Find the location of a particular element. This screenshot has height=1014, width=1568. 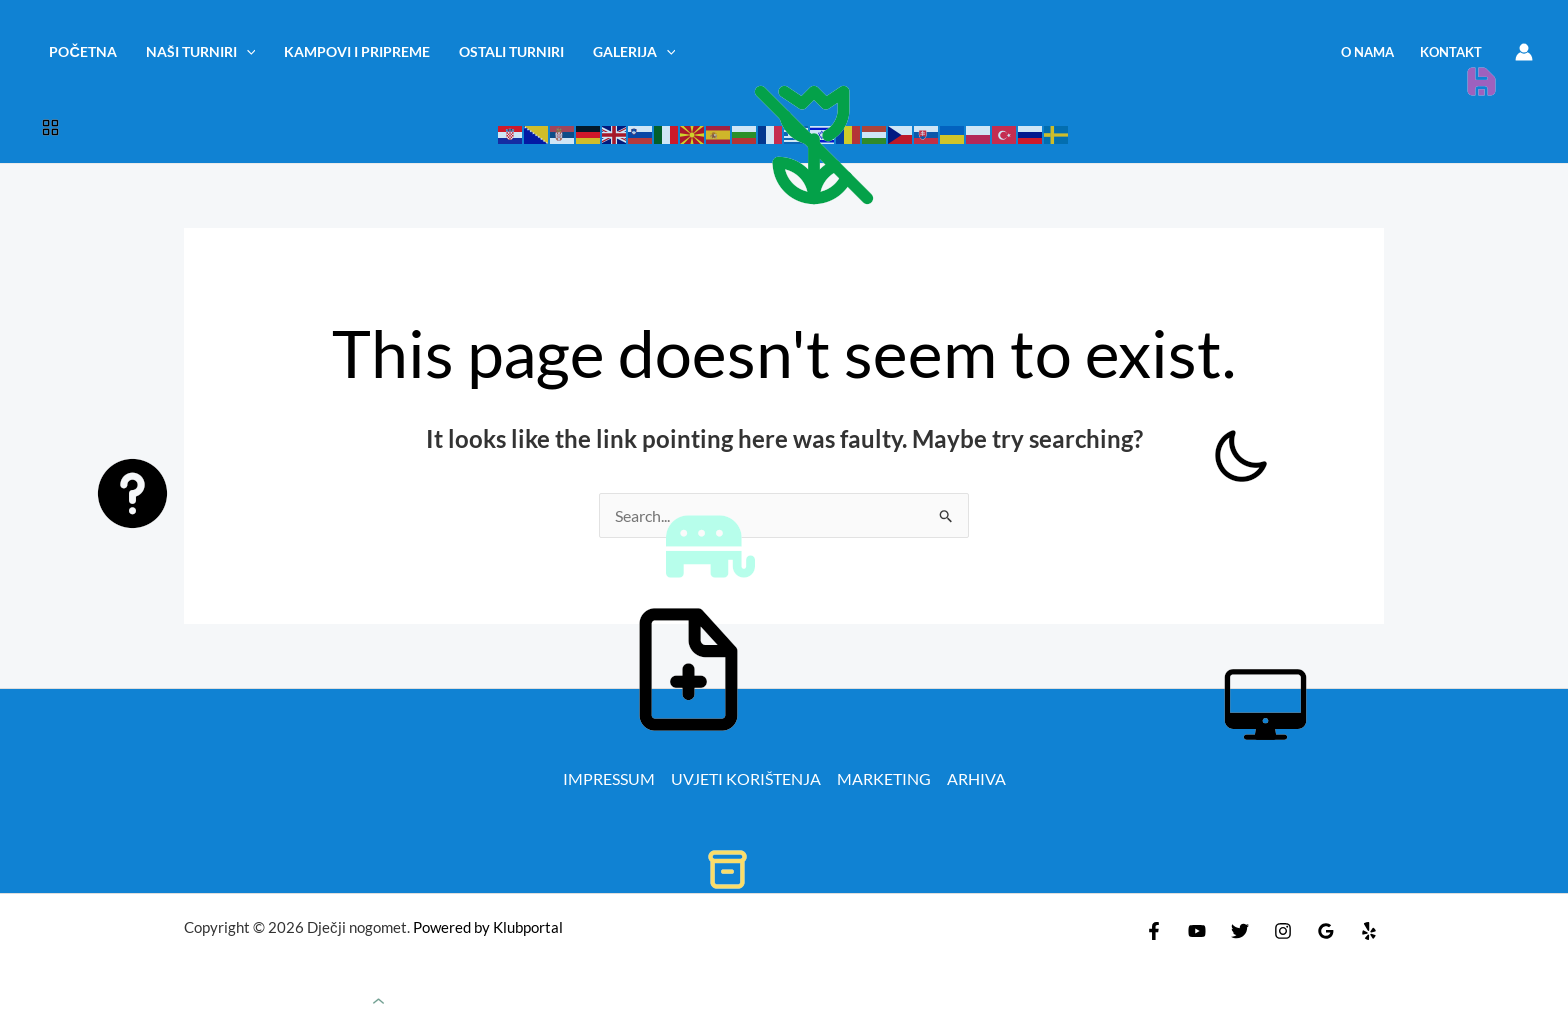

collapse an expanded section or menu is located at coordinates (378, 1001).